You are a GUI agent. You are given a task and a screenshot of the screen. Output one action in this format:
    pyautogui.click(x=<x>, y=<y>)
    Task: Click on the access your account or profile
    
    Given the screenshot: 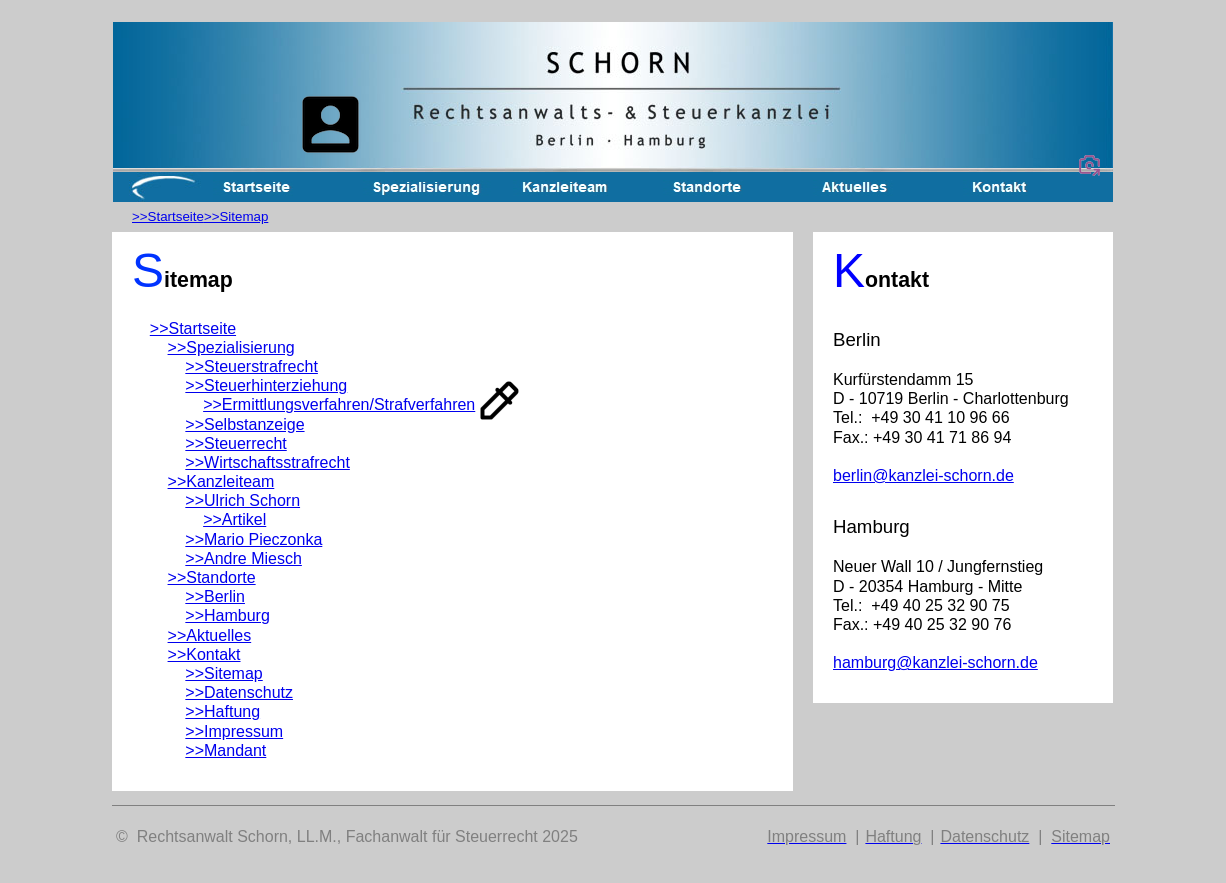 What is the action you would take?
    pyautogui.click(x=330, y=124)
    